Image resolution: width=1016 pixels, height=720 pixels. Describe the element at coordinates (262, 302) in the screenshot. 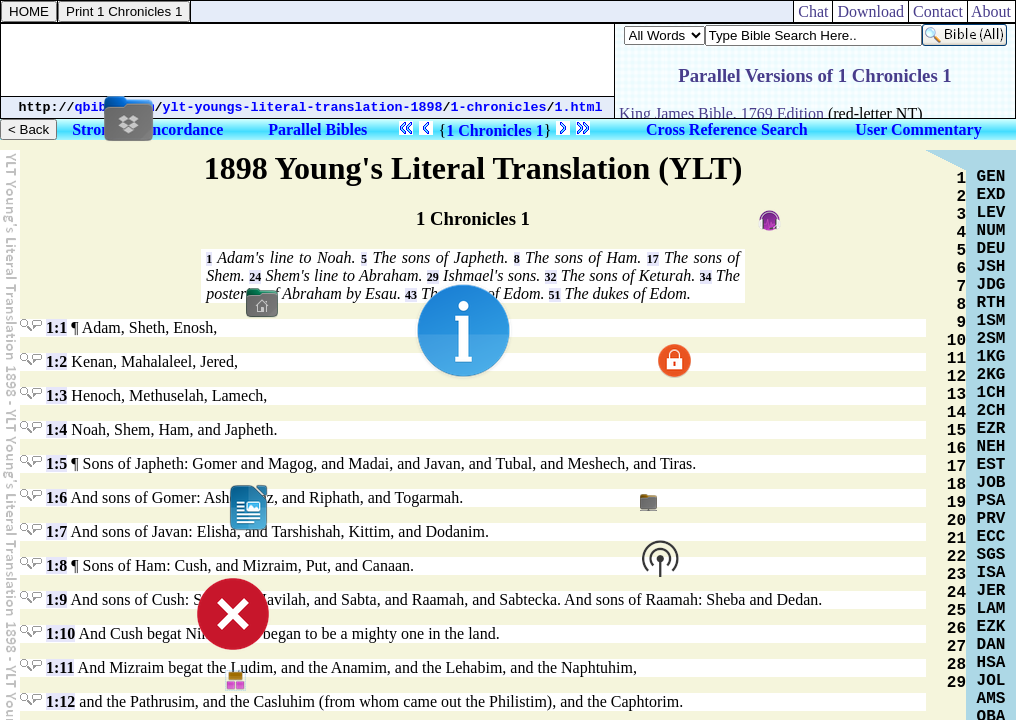

I see `access your home folder` at that location.